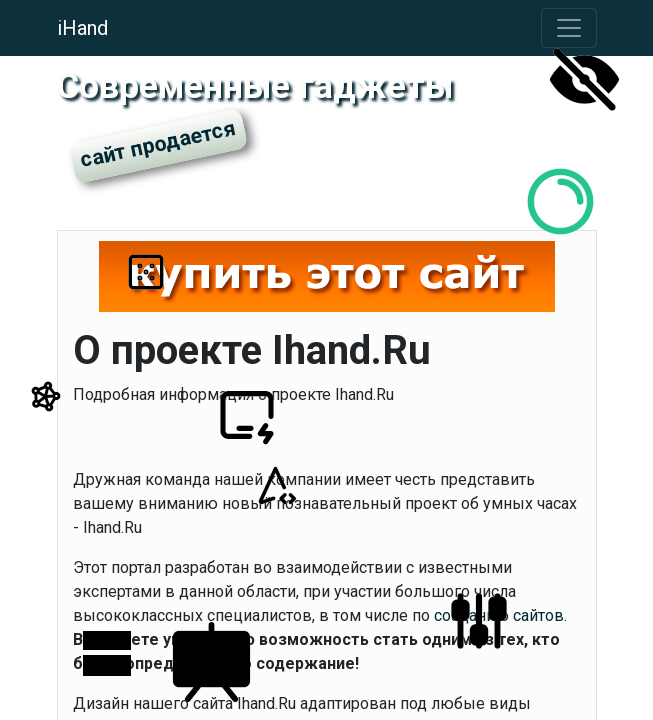  I want to click on apply inner shadow effect to top-right corner, so click(560, 201).